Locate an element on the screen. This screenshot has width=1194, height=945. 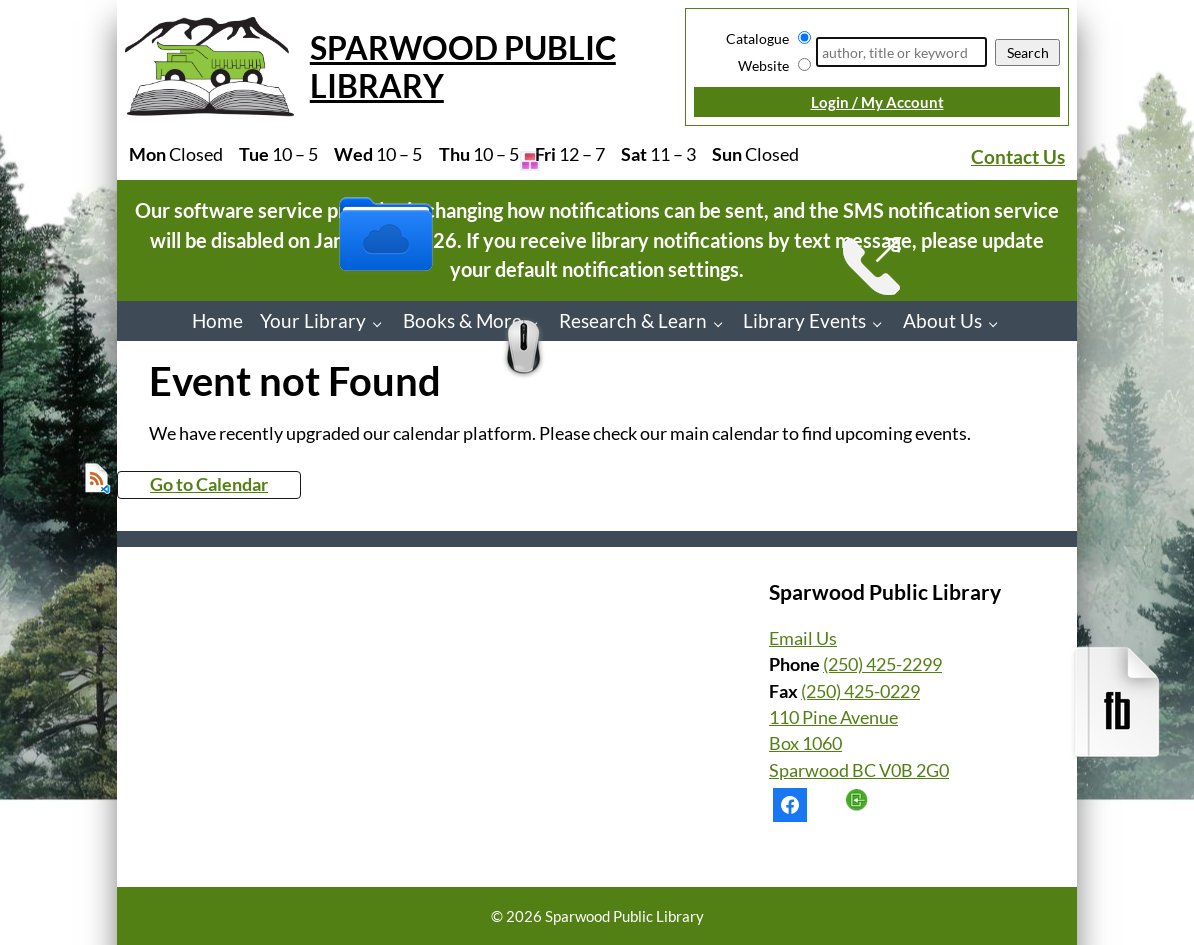
configure mouse settings is located at coordinates (523, 347).